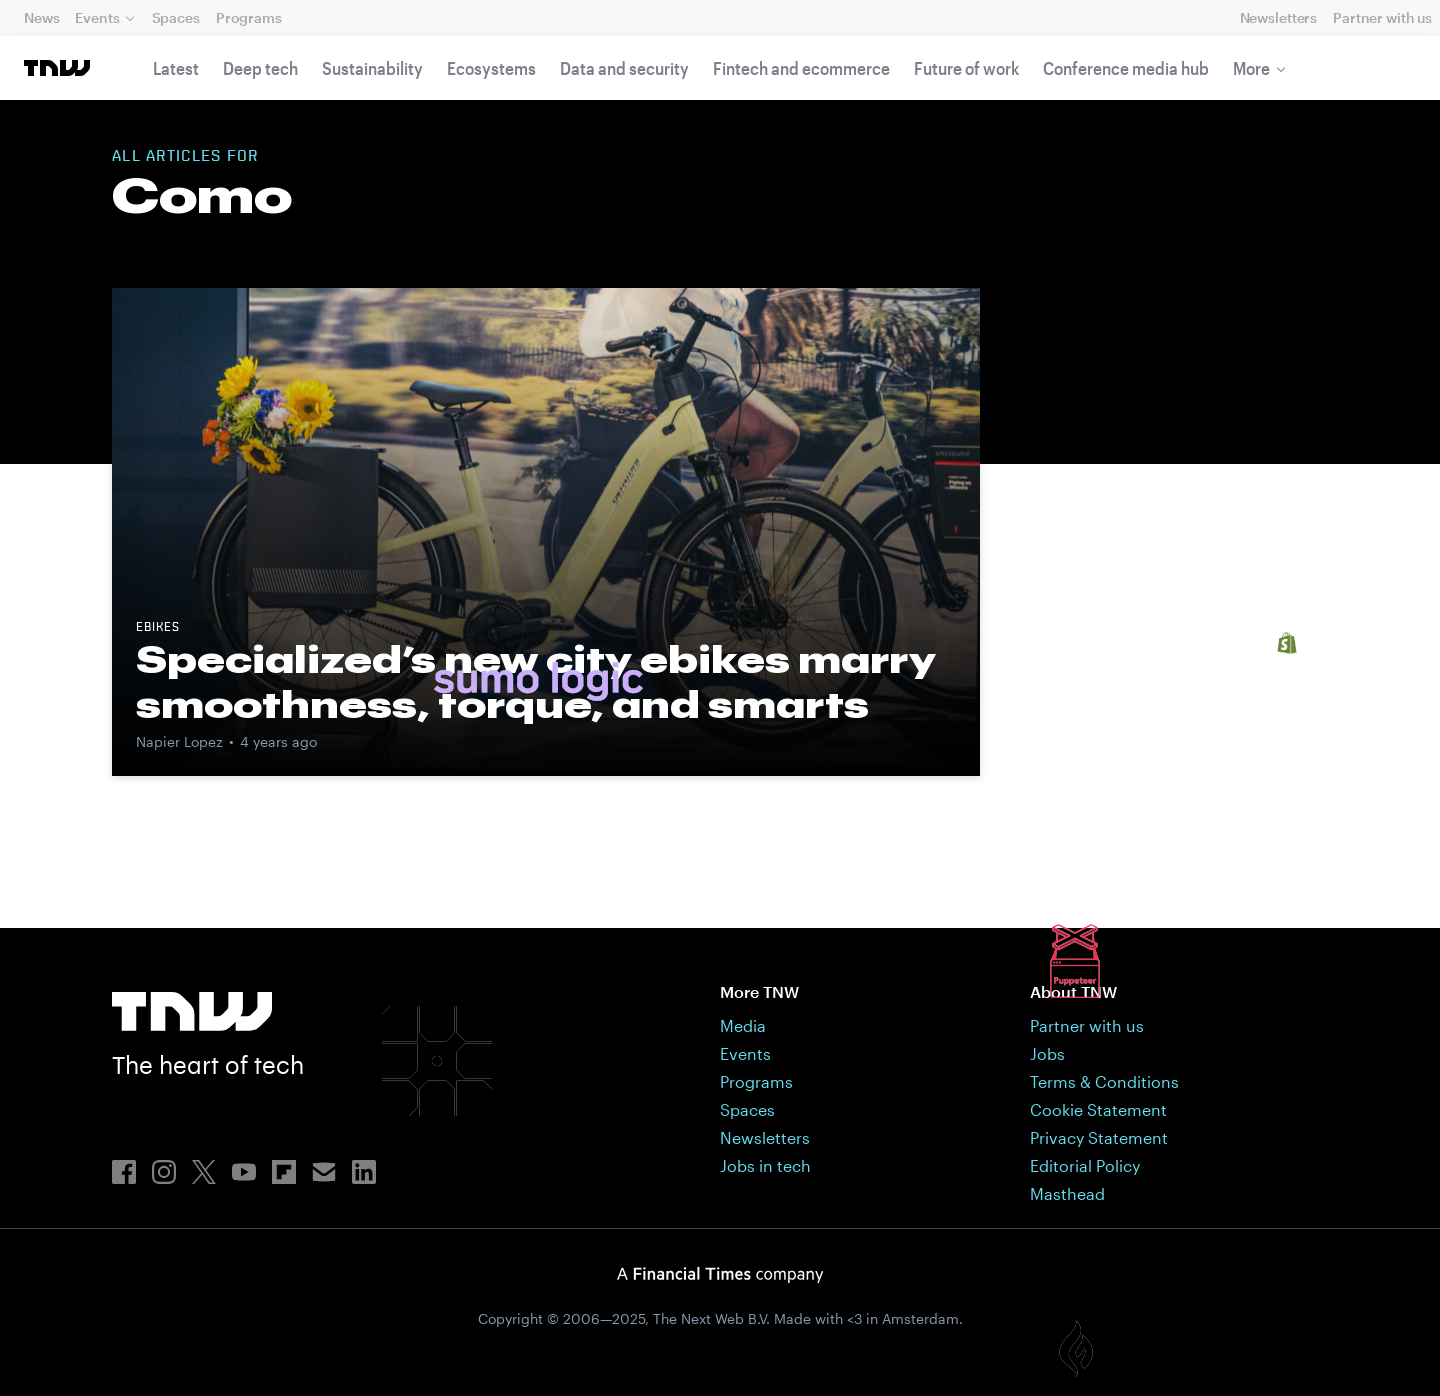 The image size is (1440, 1396). What do you see at coordinates (1287, 643) in the screenshot?
I see `open shopify store management` at bounding box center [1287, 643].